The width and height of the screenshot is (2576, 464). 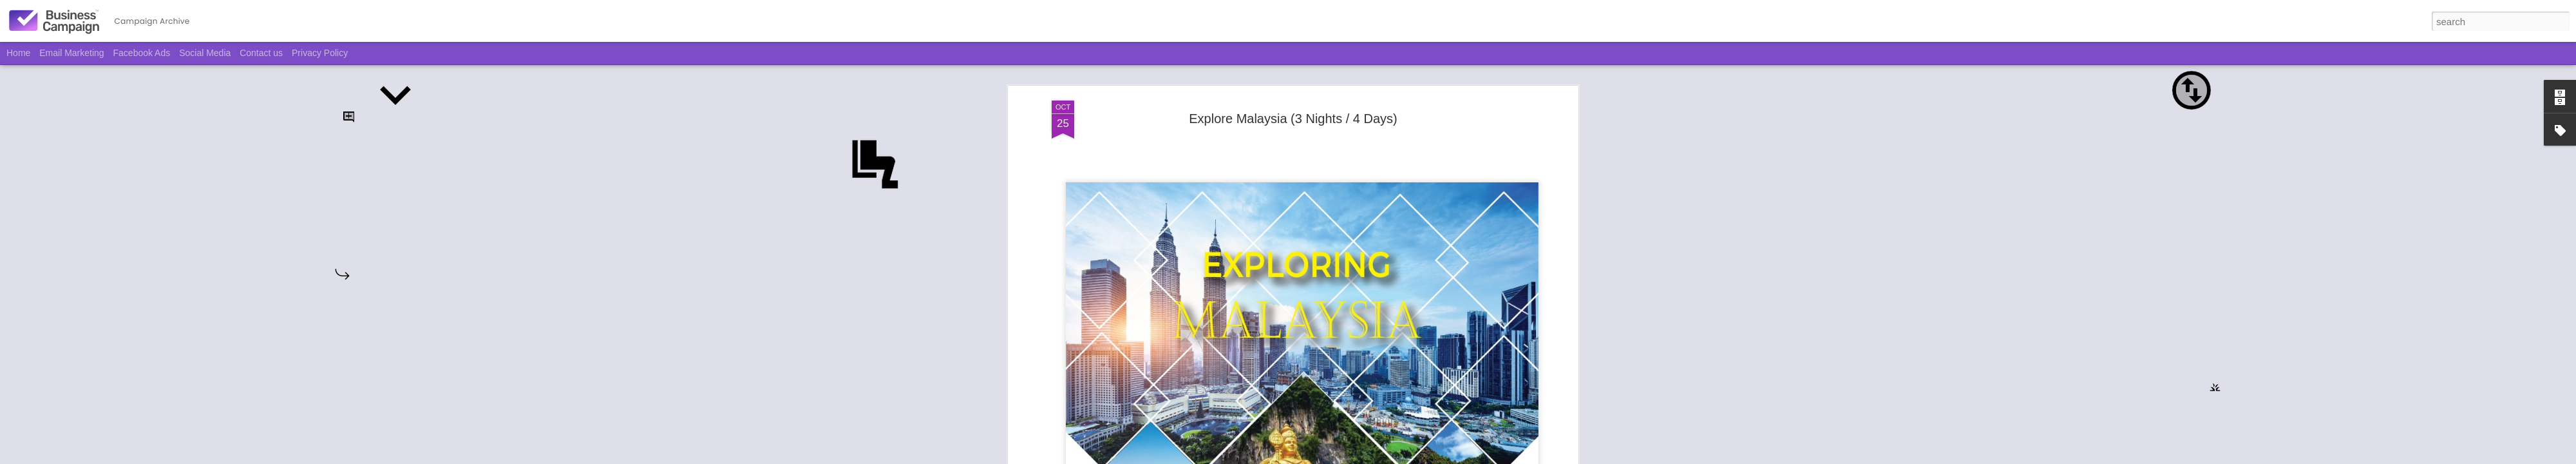 What do you see at coordinates (348, 117) in the screenshot?
I see `add a new comment` at bounding box center [348, 117].